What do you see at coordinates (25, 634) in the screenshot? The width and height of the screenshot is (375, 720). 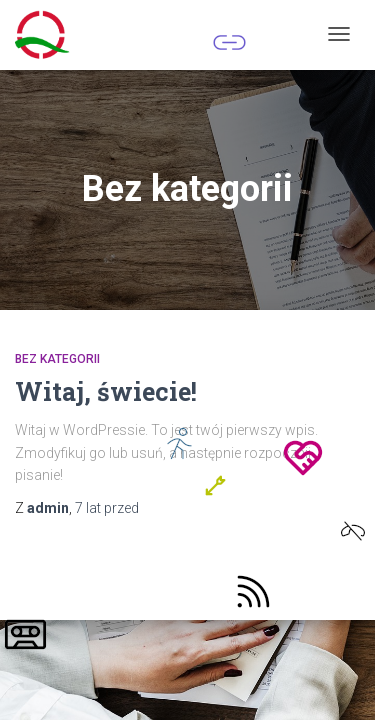 I see `access audio recordings or voice memos` at bounding box center [25, 634].